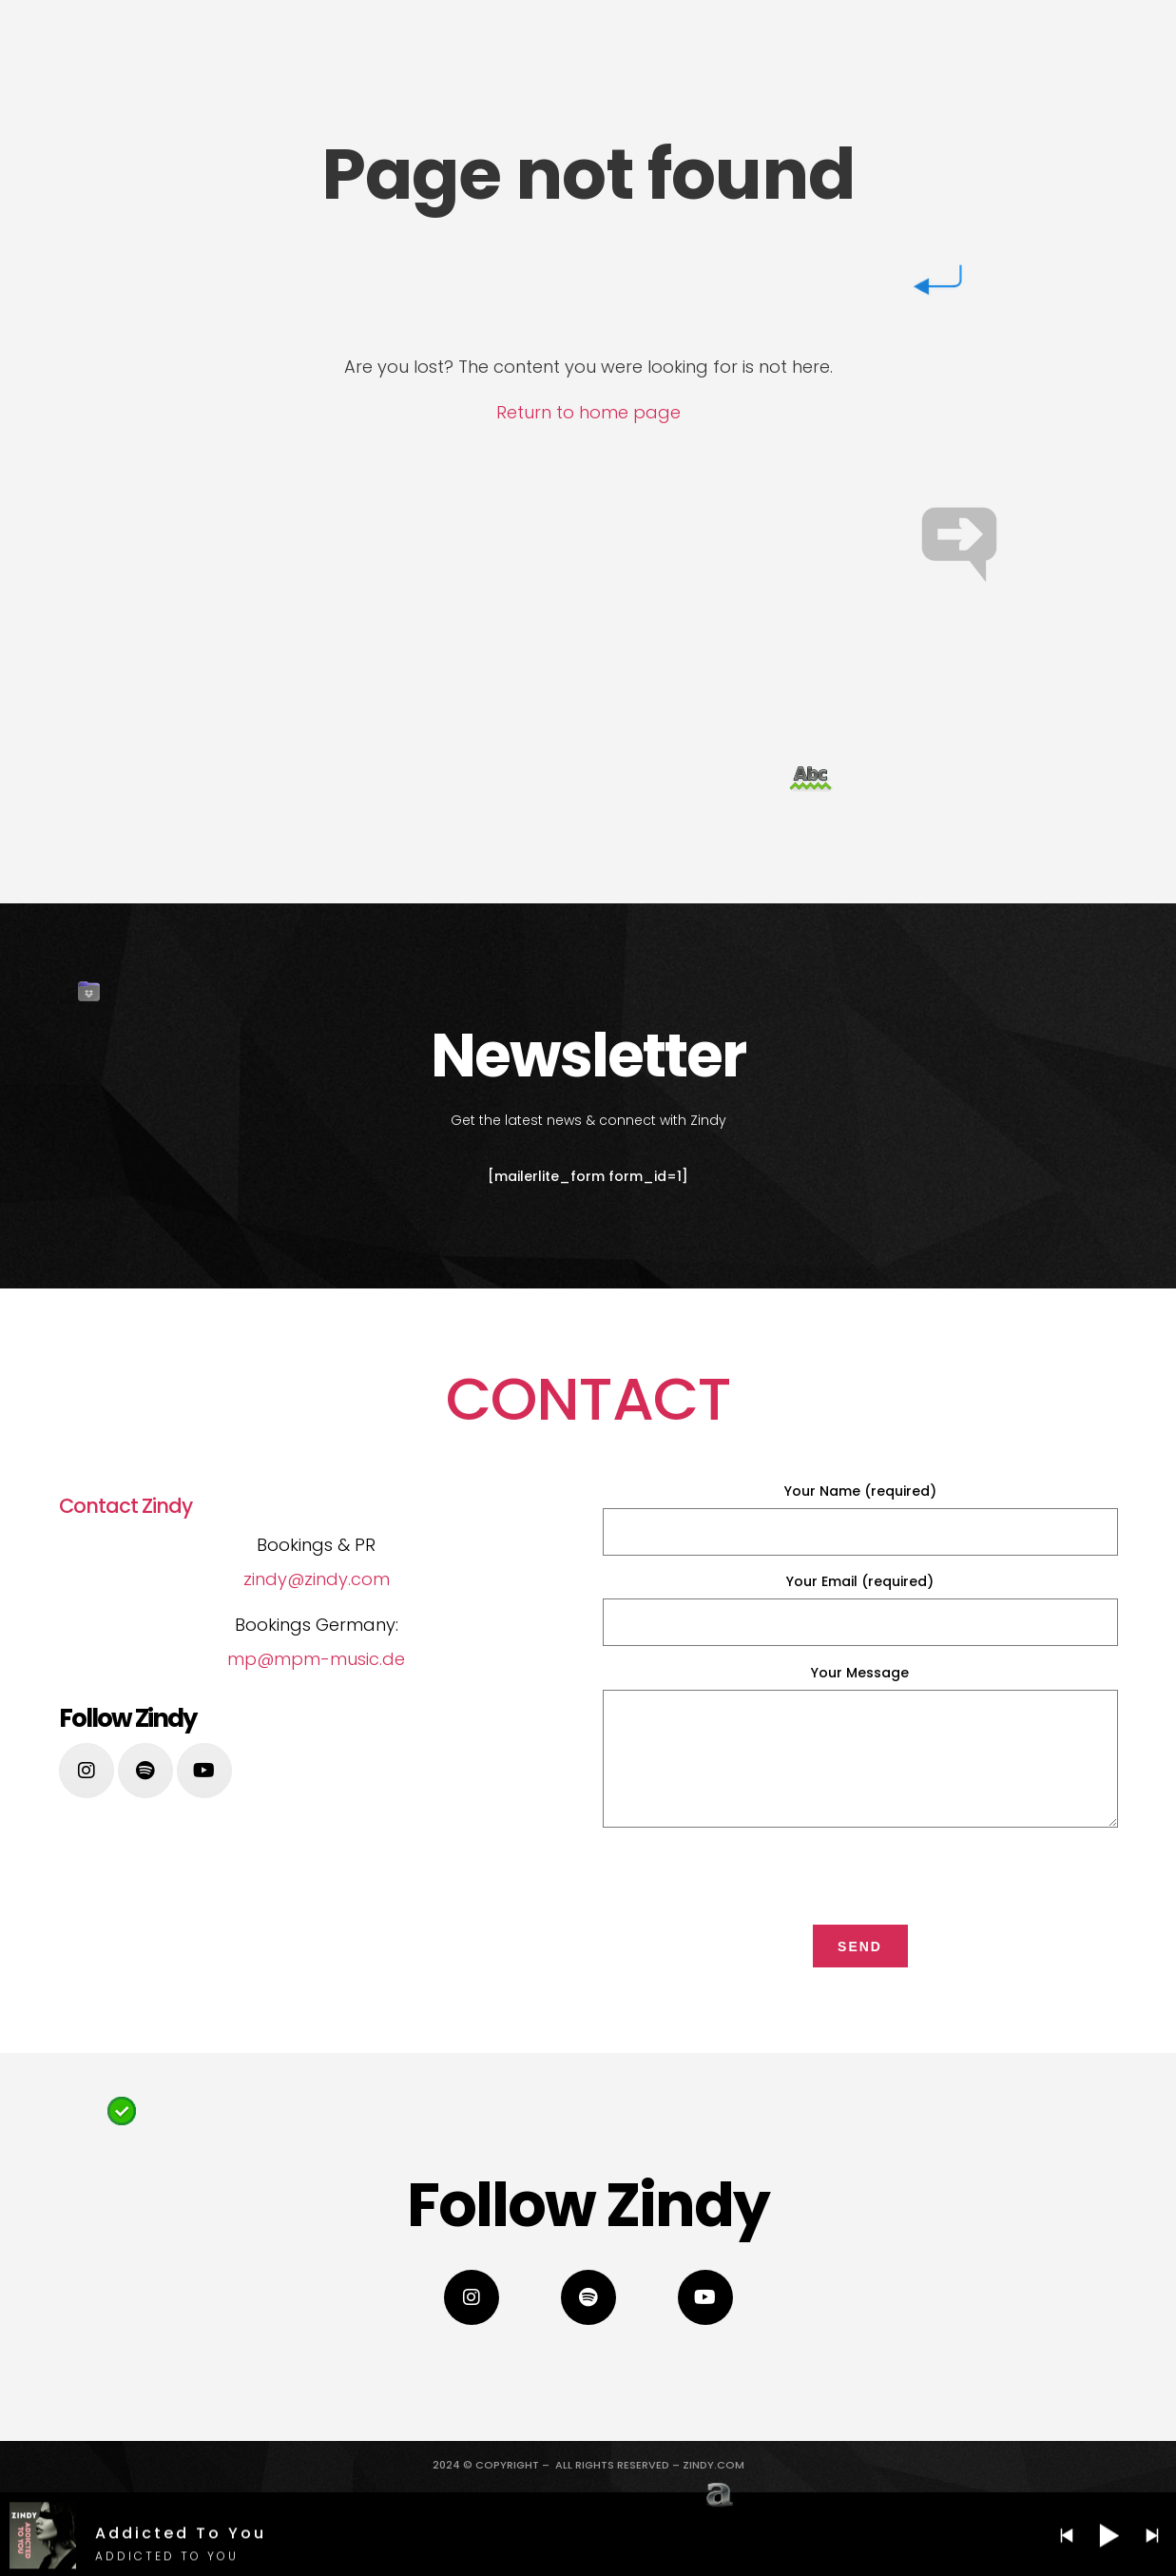 Image resolution: width=1176 pixels, height=2576 pixels. I want to click on file successfully synced to OneDrive, so click(122, 2111).